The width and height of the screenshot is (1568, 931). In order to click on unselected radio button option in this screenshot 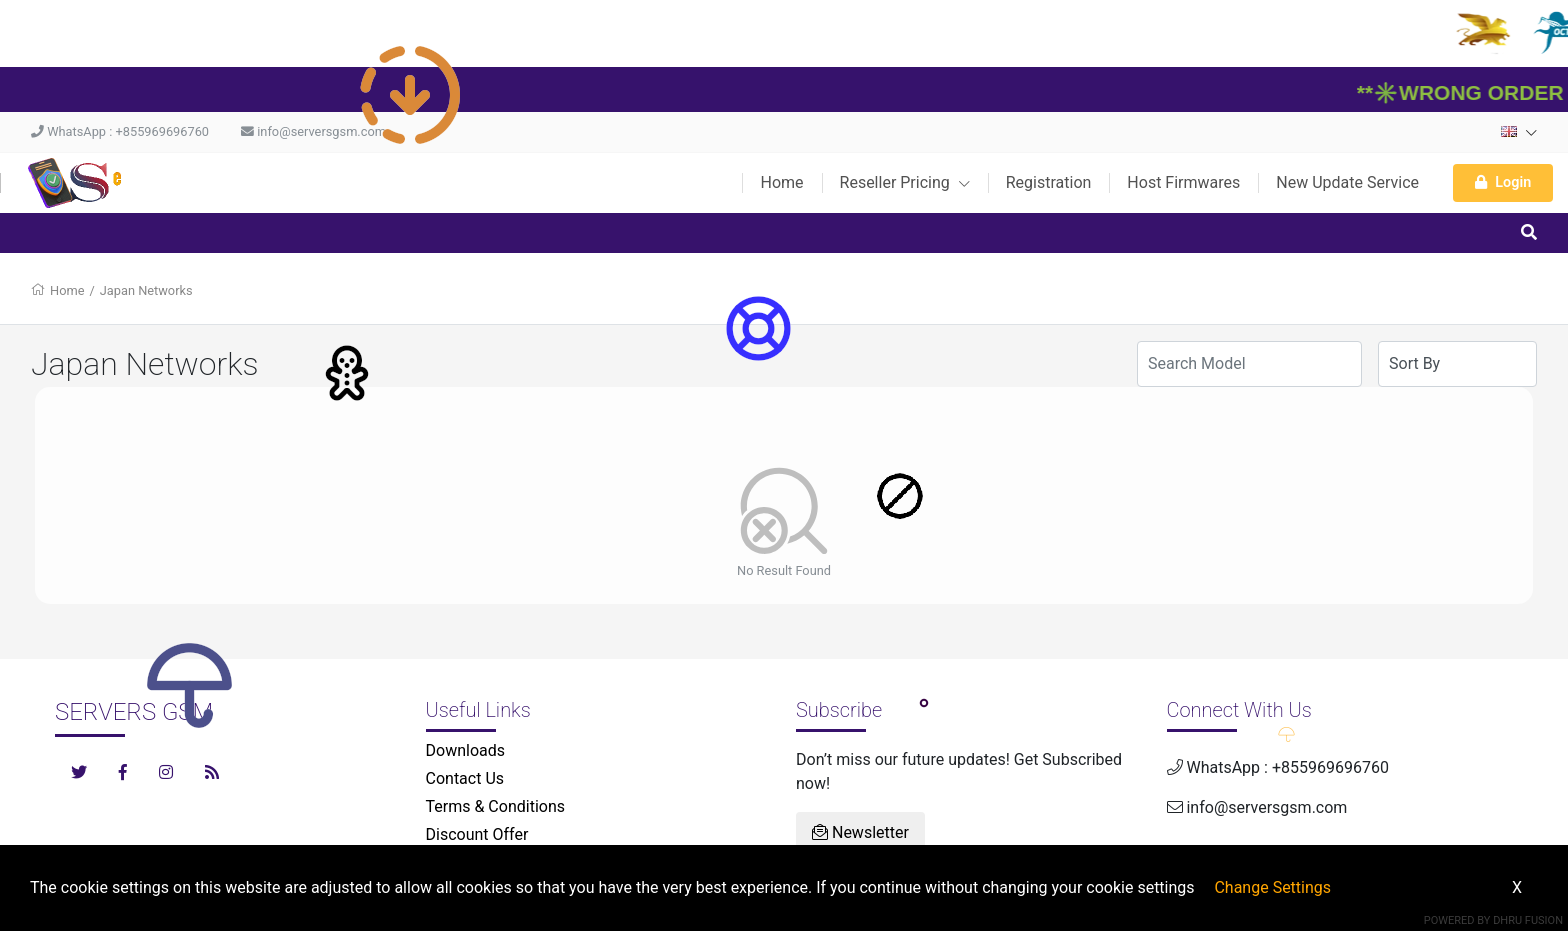, I will do `click(924, 703)`.